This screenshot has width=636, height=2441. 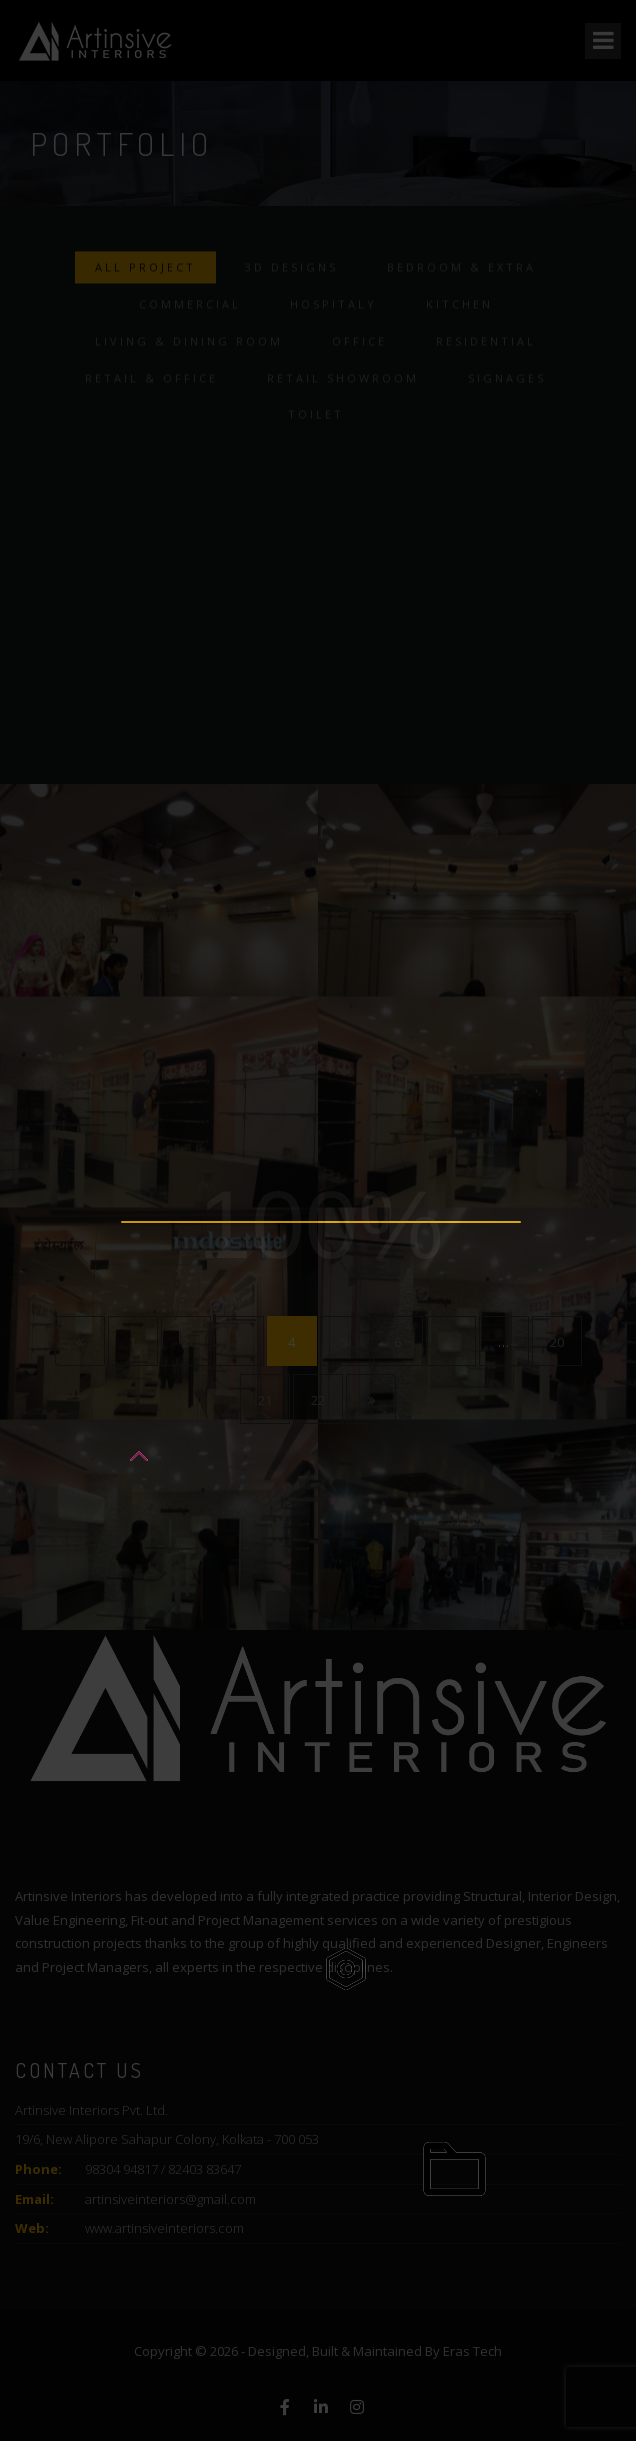 What do you see at coordinates (346, 1969) in the screenshot?
I see `access hardware or mechanical settings` at bounding box center [346, 1969].